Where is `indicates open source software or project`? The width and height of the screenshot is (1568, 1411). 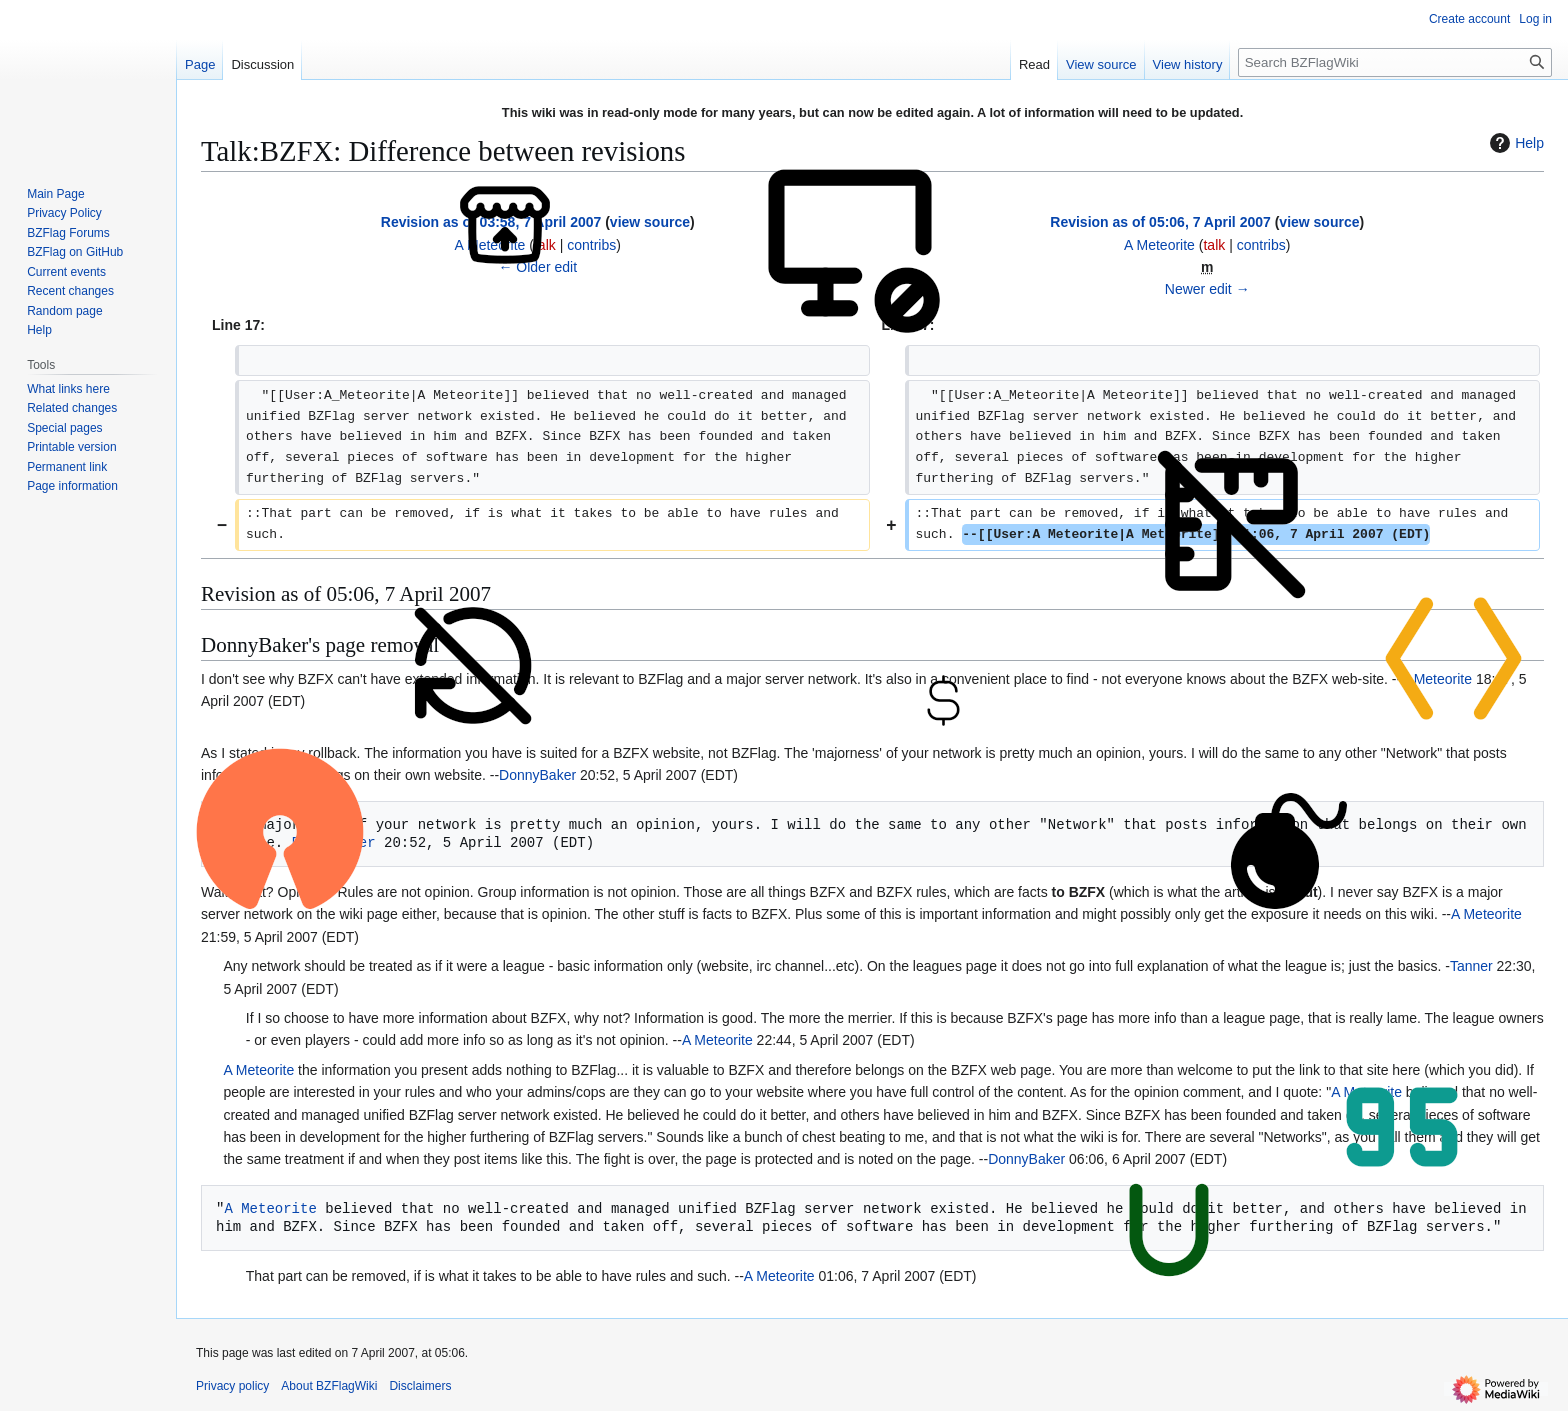 indicates open source software or project is located at coordinates (280, 832).